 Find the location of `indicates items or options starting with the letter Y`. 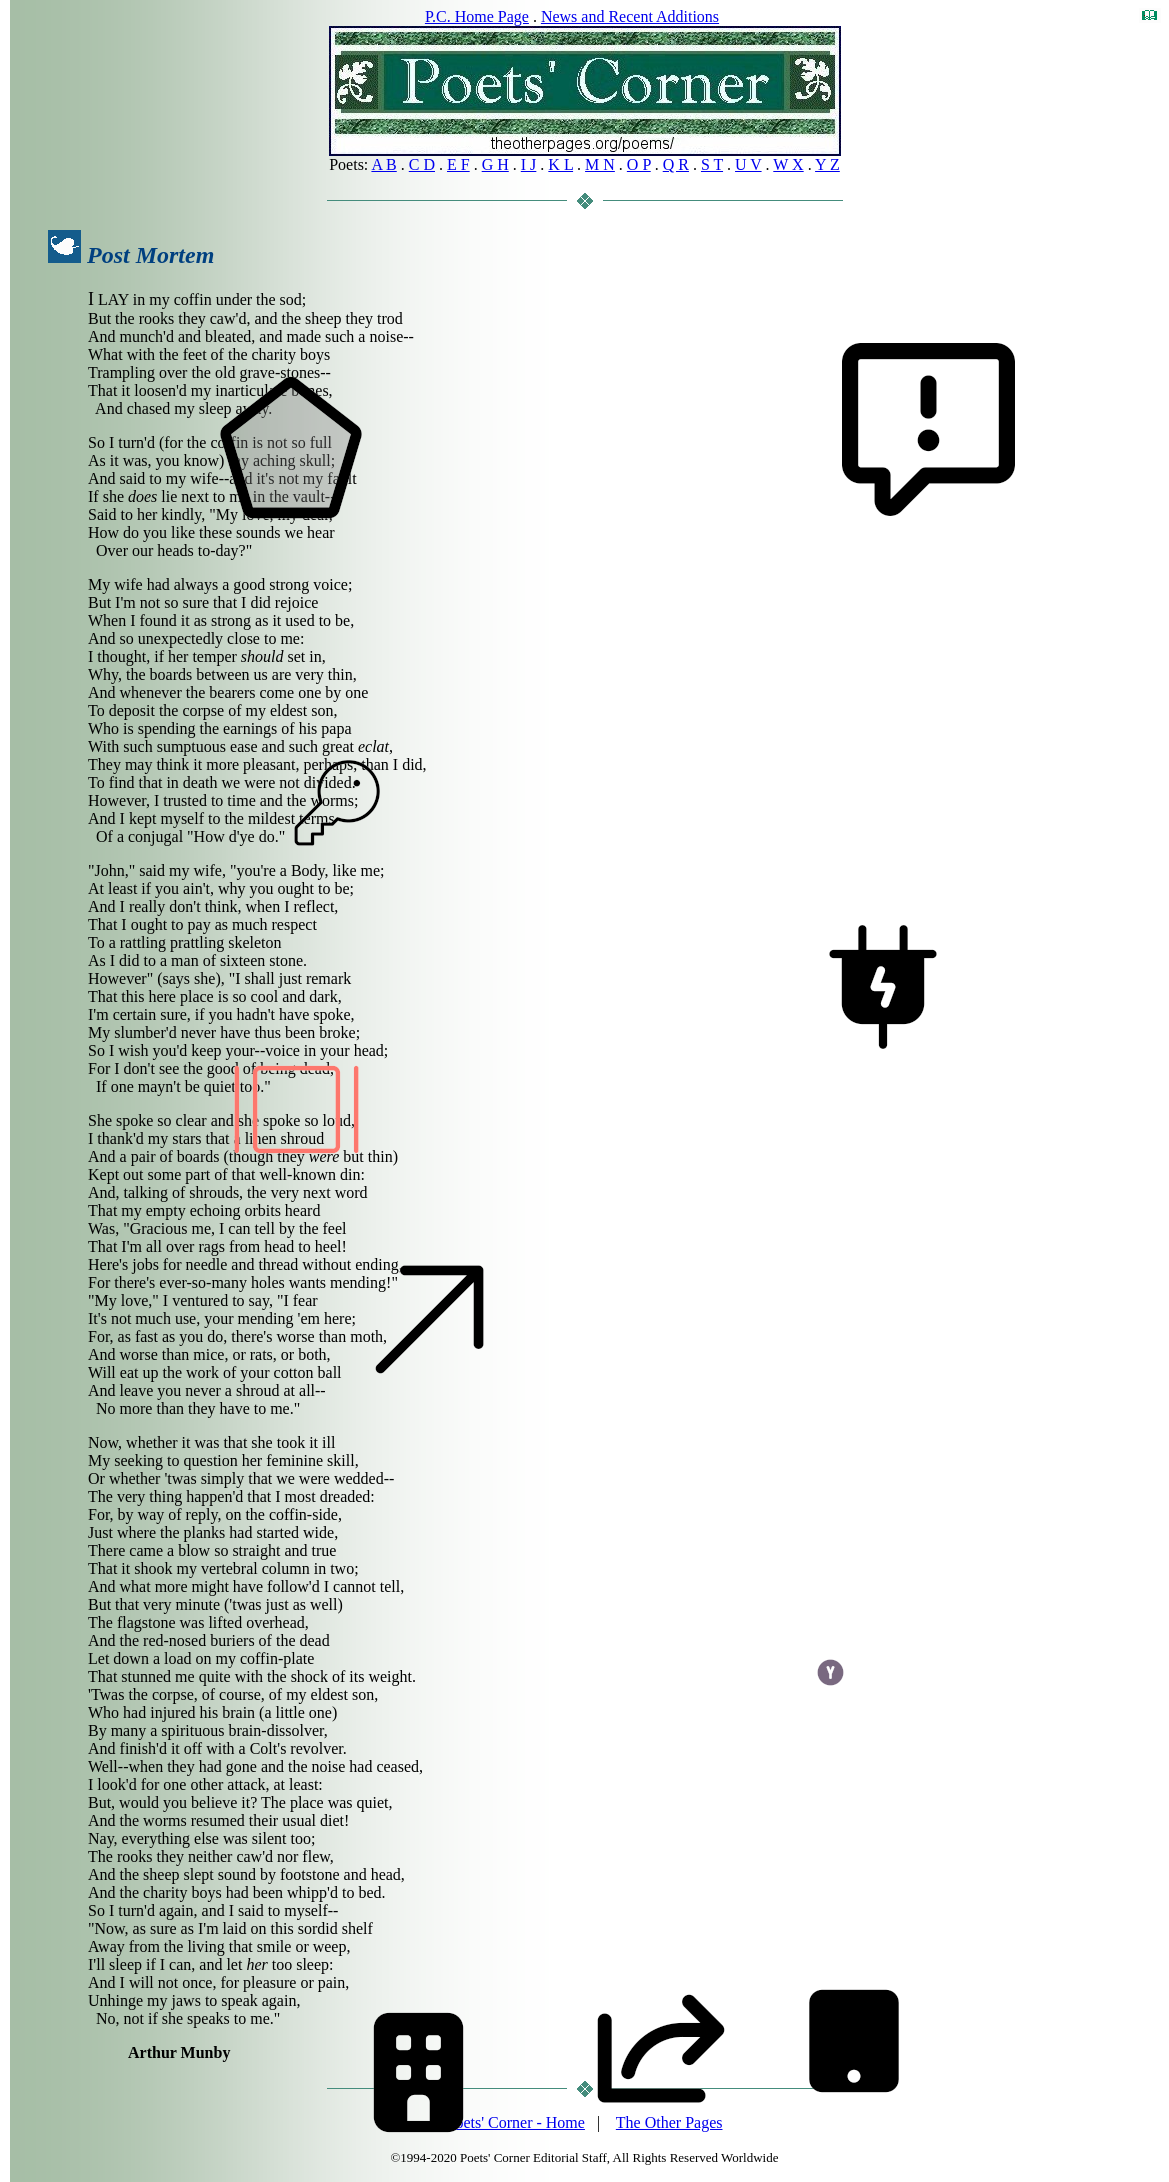

indicates items or options starting with the letter Y is located at coordinates (830, 1672).